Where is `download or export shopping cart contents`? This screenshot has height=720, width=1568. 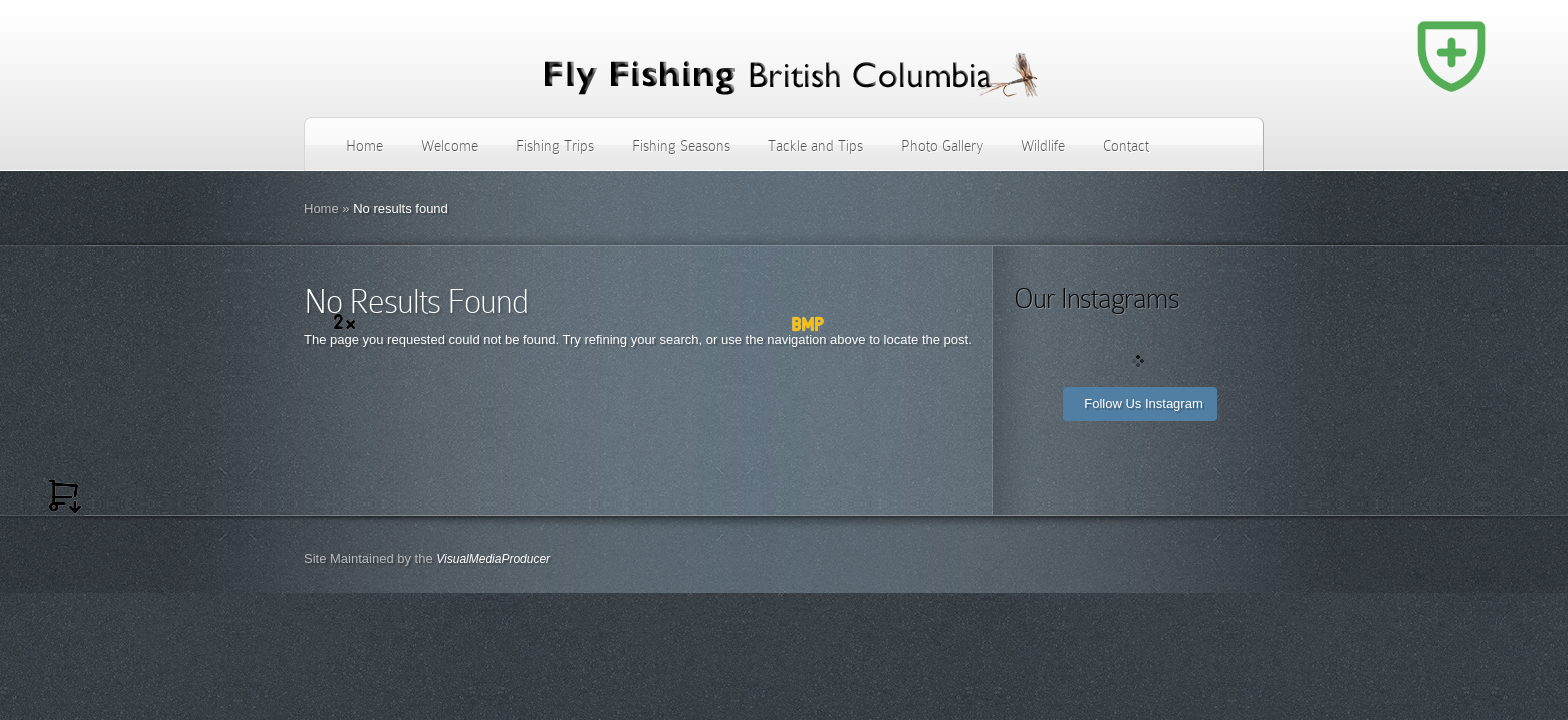 download or export shopping cart contents is located at coordinates (63, 495).